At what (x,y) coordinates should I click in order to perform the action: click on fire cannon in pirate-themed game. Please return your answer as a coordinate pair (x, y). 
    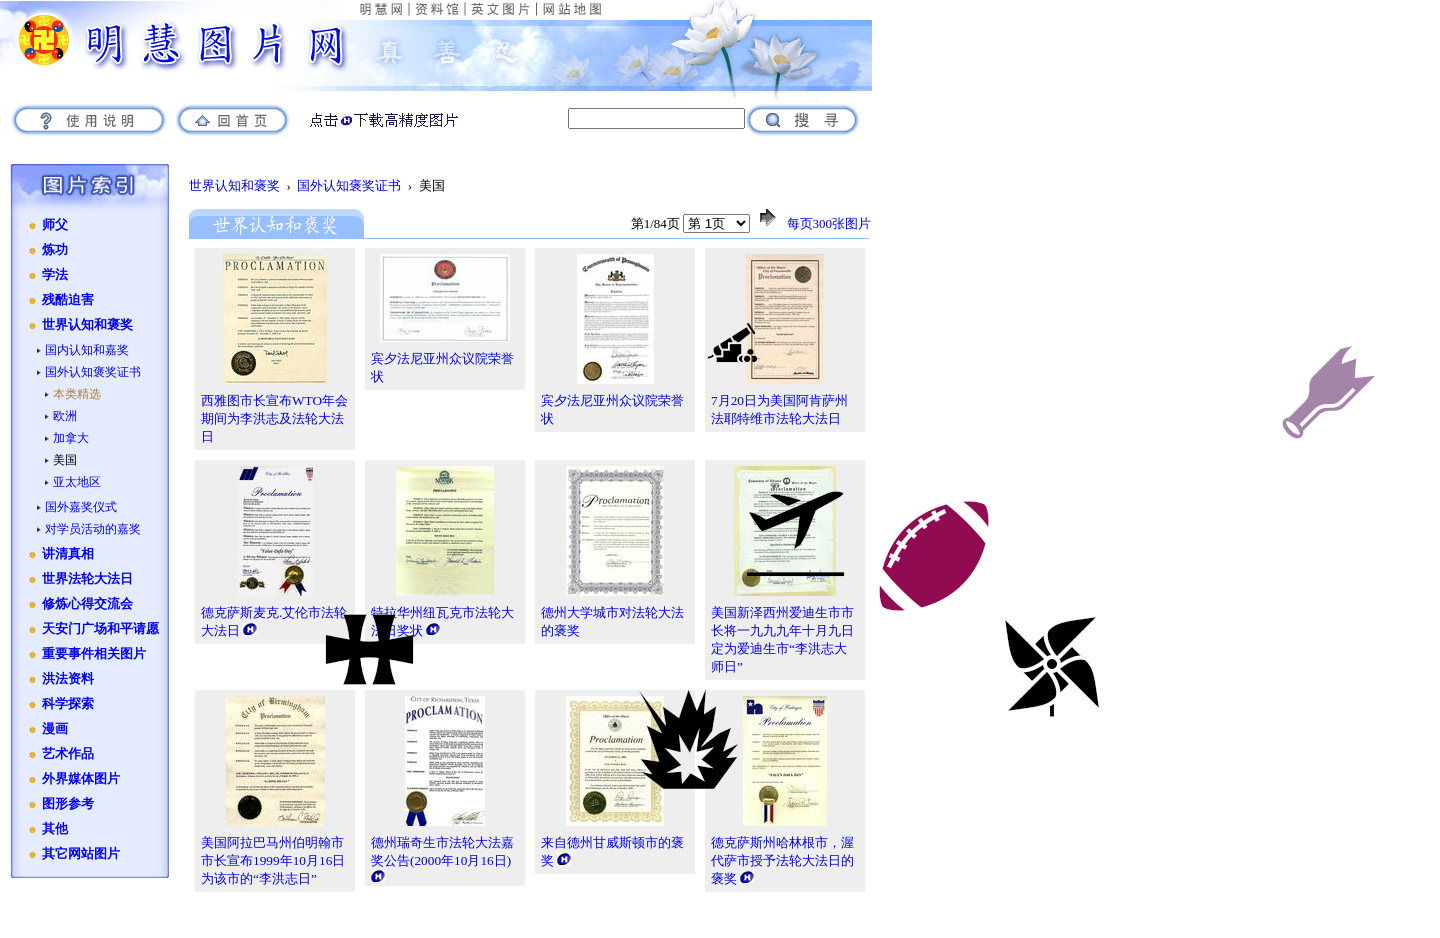
    Looking at the image, I should click on (732, 342).